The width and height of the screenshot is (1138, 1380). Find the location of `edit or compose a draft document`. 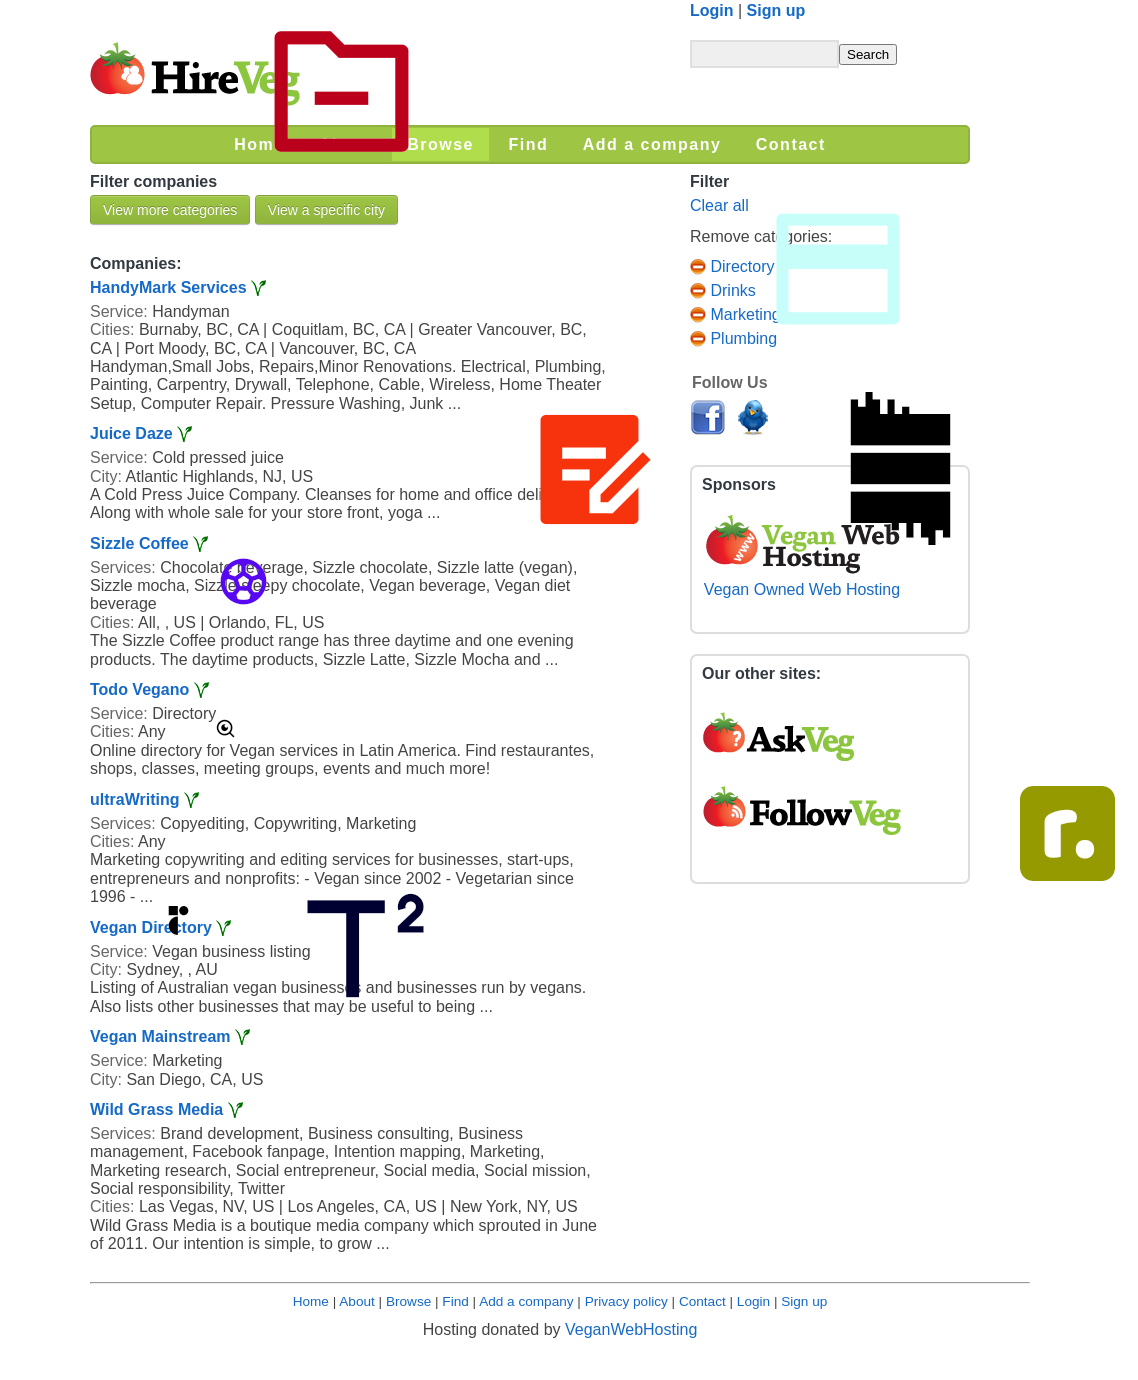

edit or compose a draft document is located at coordinates (589, 469).